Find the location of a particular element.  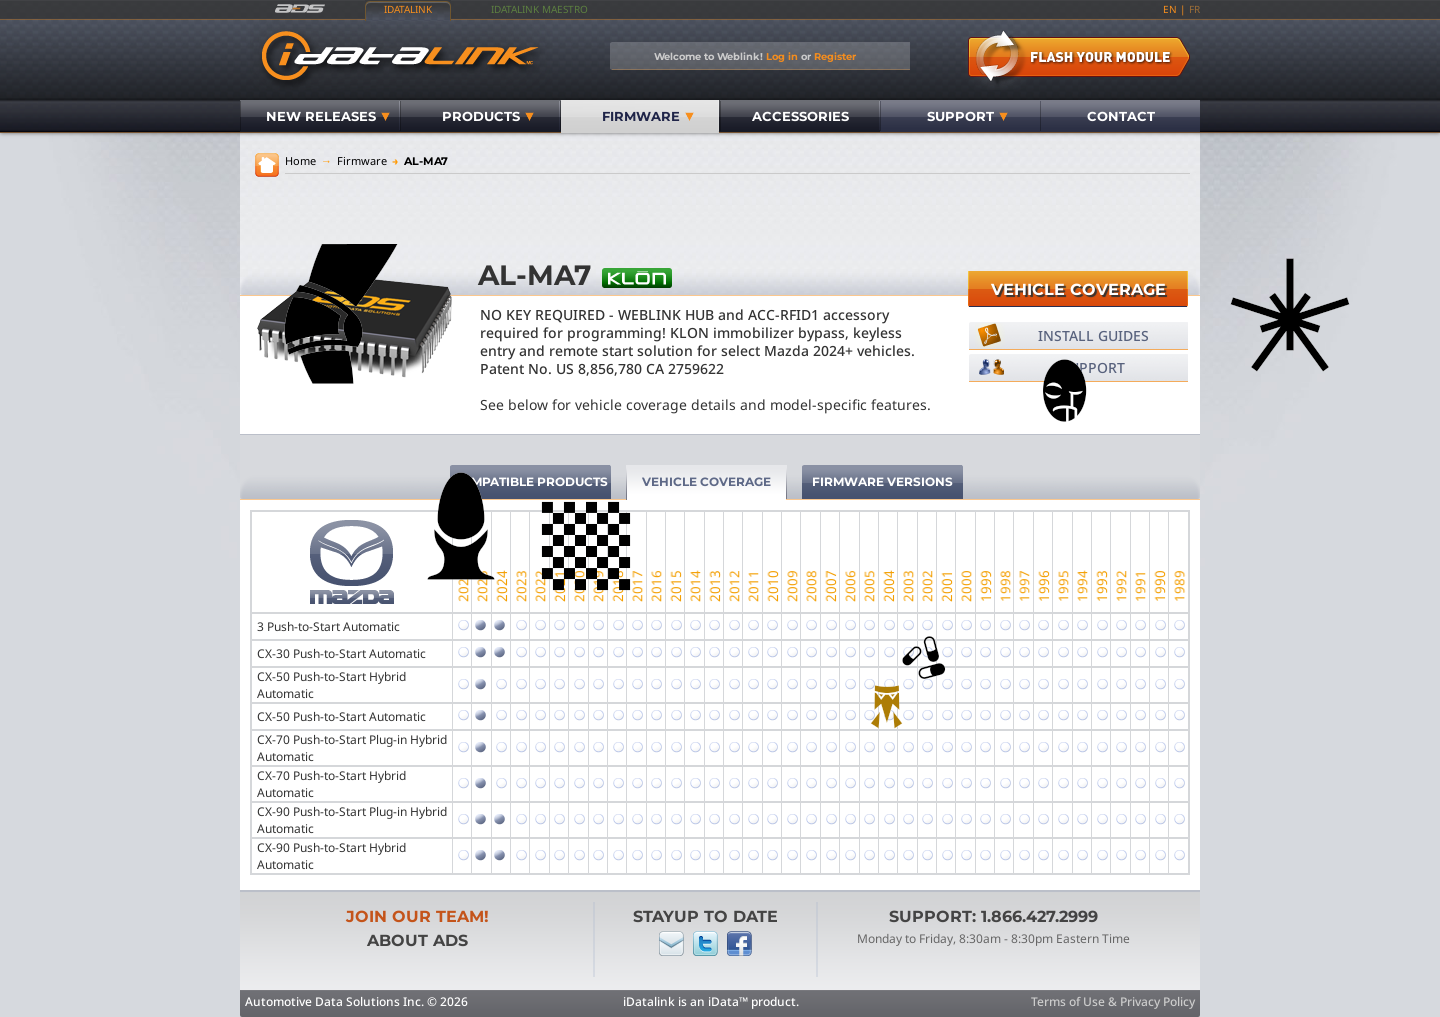

indicates medication or pharmaceutical content is located at coordinates (923, 657).